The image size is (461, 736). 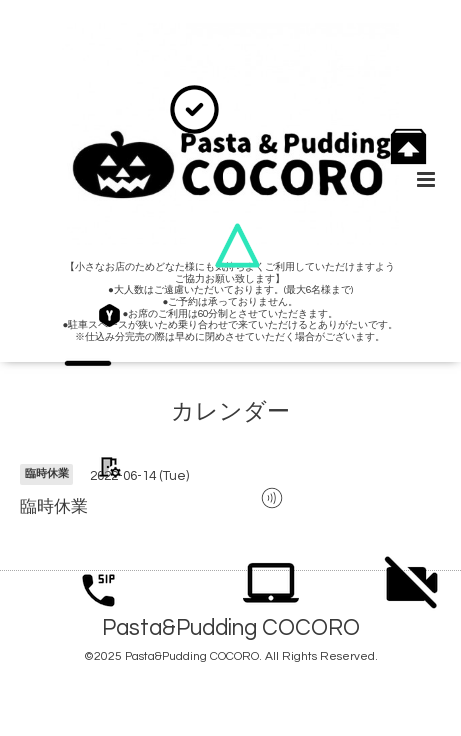 I want to click on indicates a Y Combinator or YC-related feature, so click(x=109, y=315).